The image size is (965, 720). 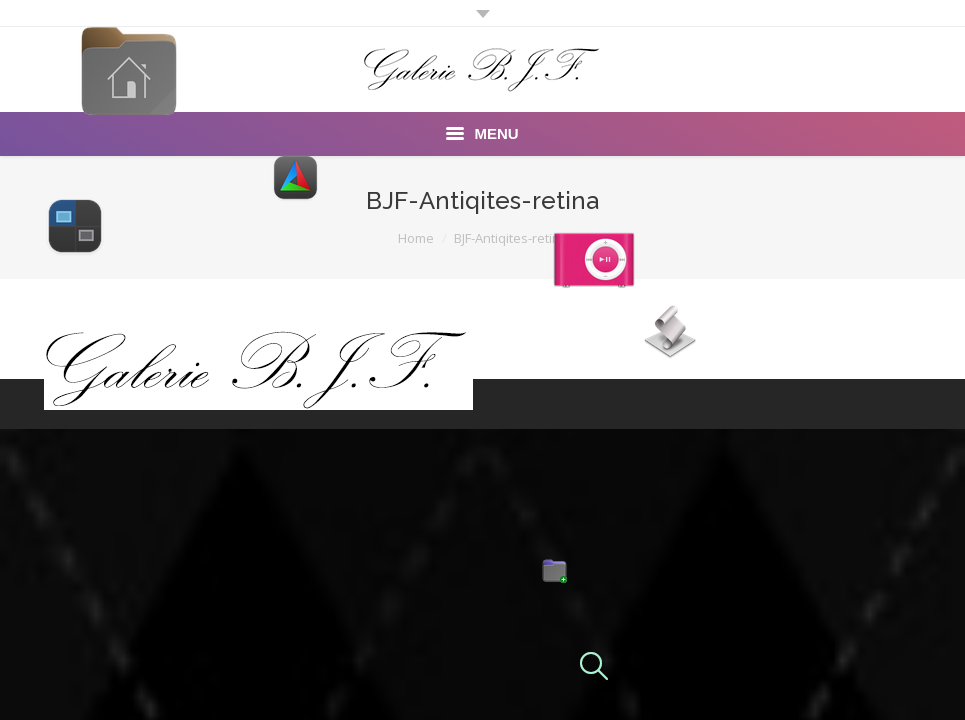 I want to click on create a new folder, so click(x=554, y=570).